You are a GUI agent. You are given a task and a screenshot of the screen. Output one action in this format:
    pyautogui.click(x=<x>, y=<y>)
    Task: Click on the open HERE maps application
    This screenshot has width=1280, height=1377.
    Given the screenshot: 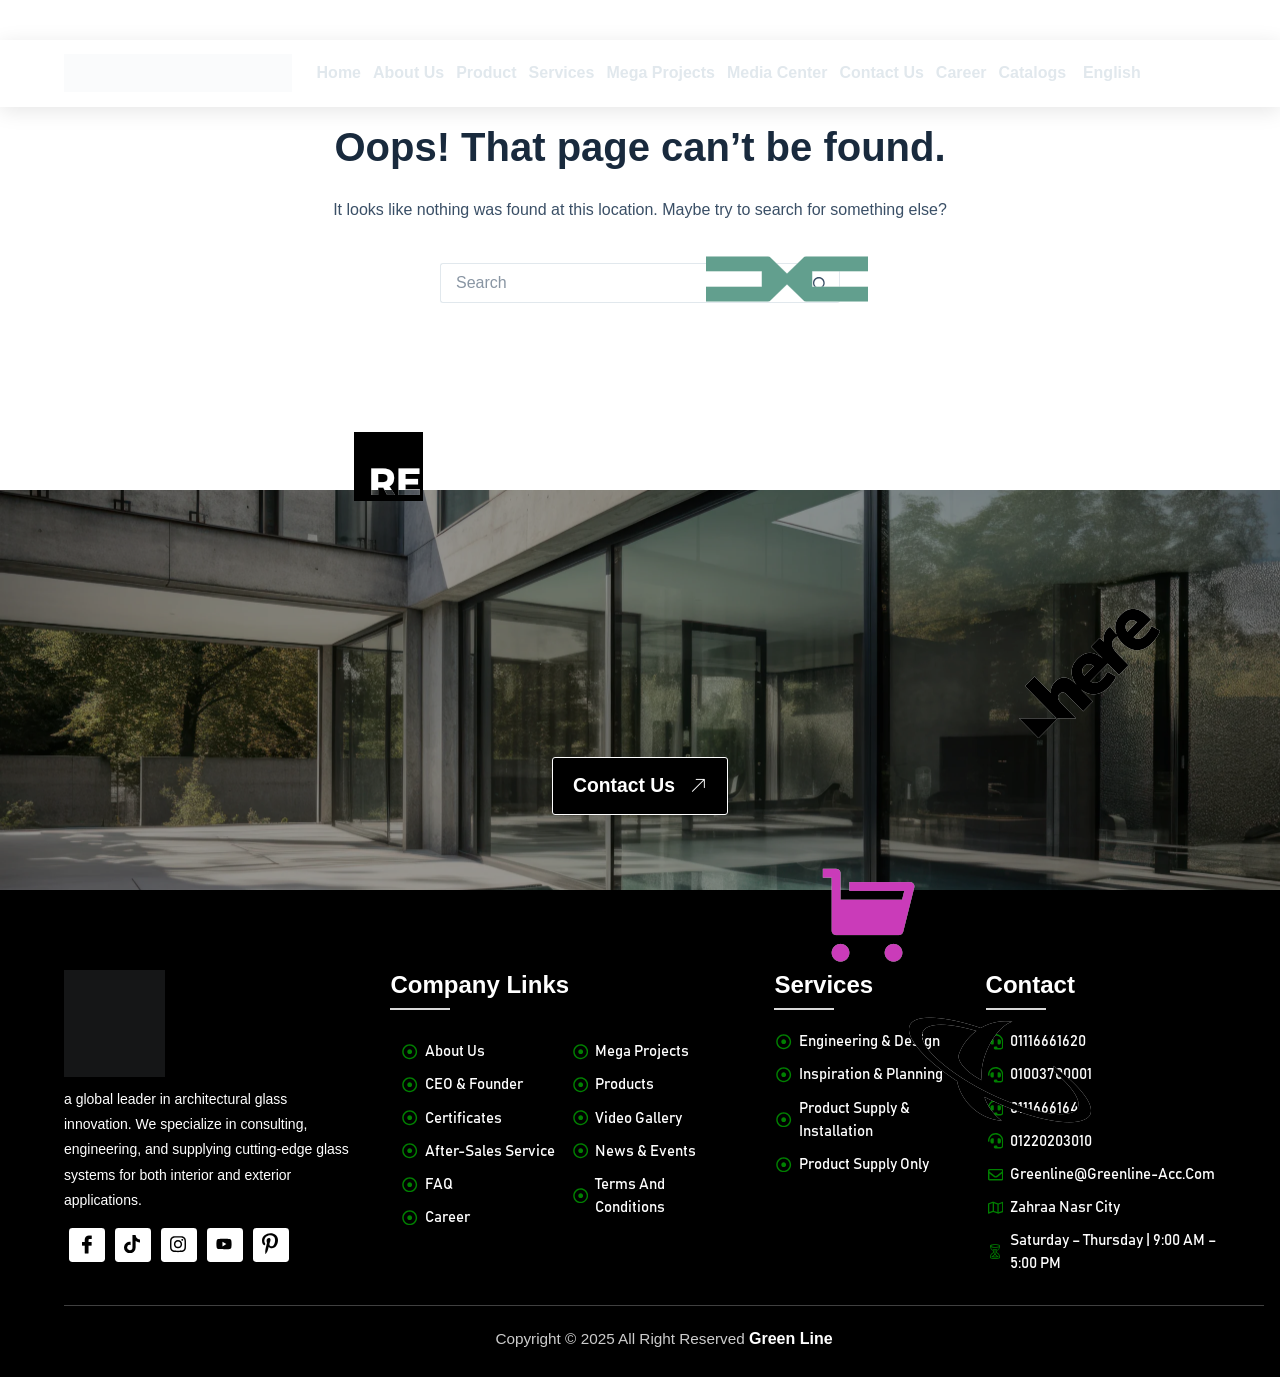 What is the action you would take?
    pyautogui.click(x=1089, y=673)
    